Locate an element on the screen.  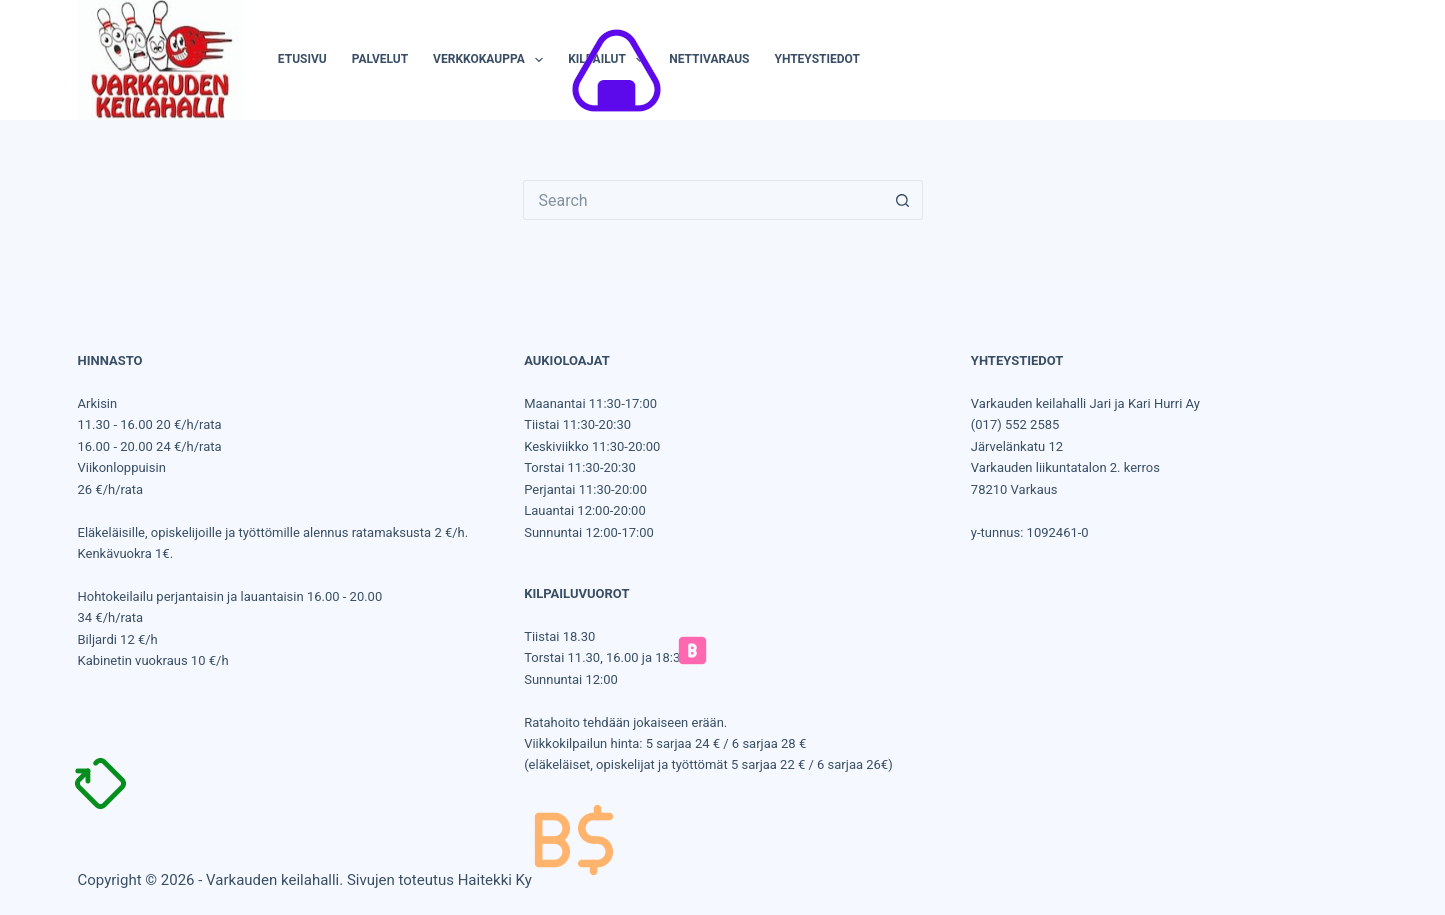
rotate image or element is located at coordinates (100, 783).